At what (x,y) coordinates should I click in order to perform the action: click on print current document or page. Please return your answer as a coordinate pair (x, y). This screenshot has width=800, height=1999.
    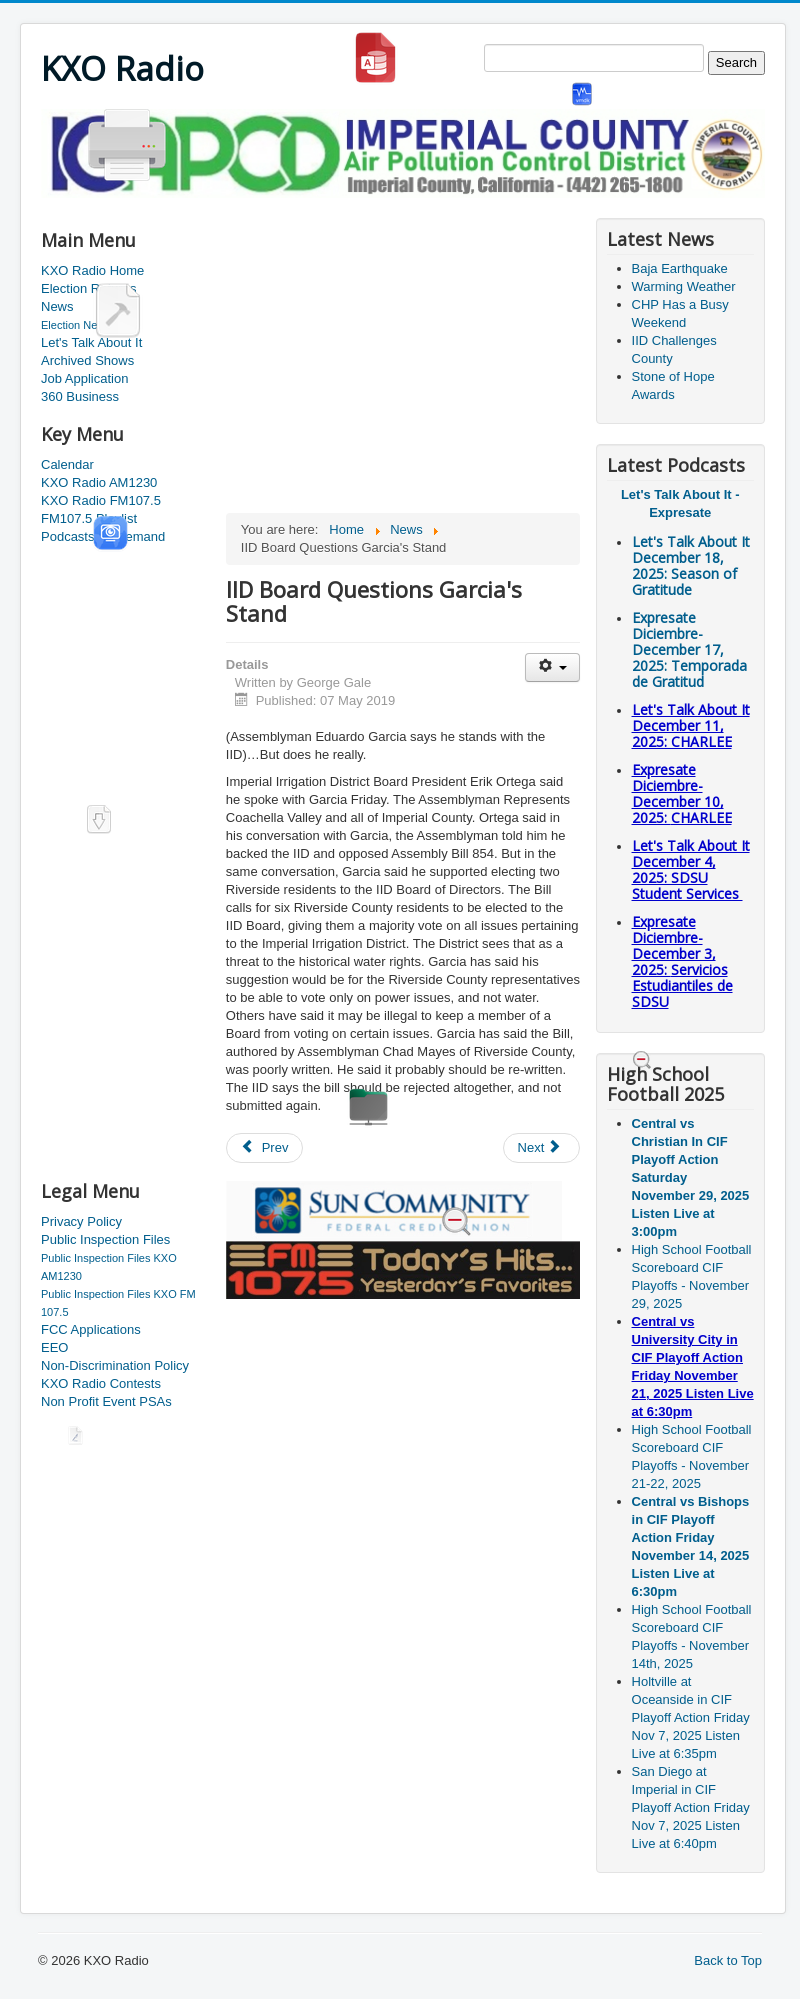
    Looking at the image, I should click on (127, 145).